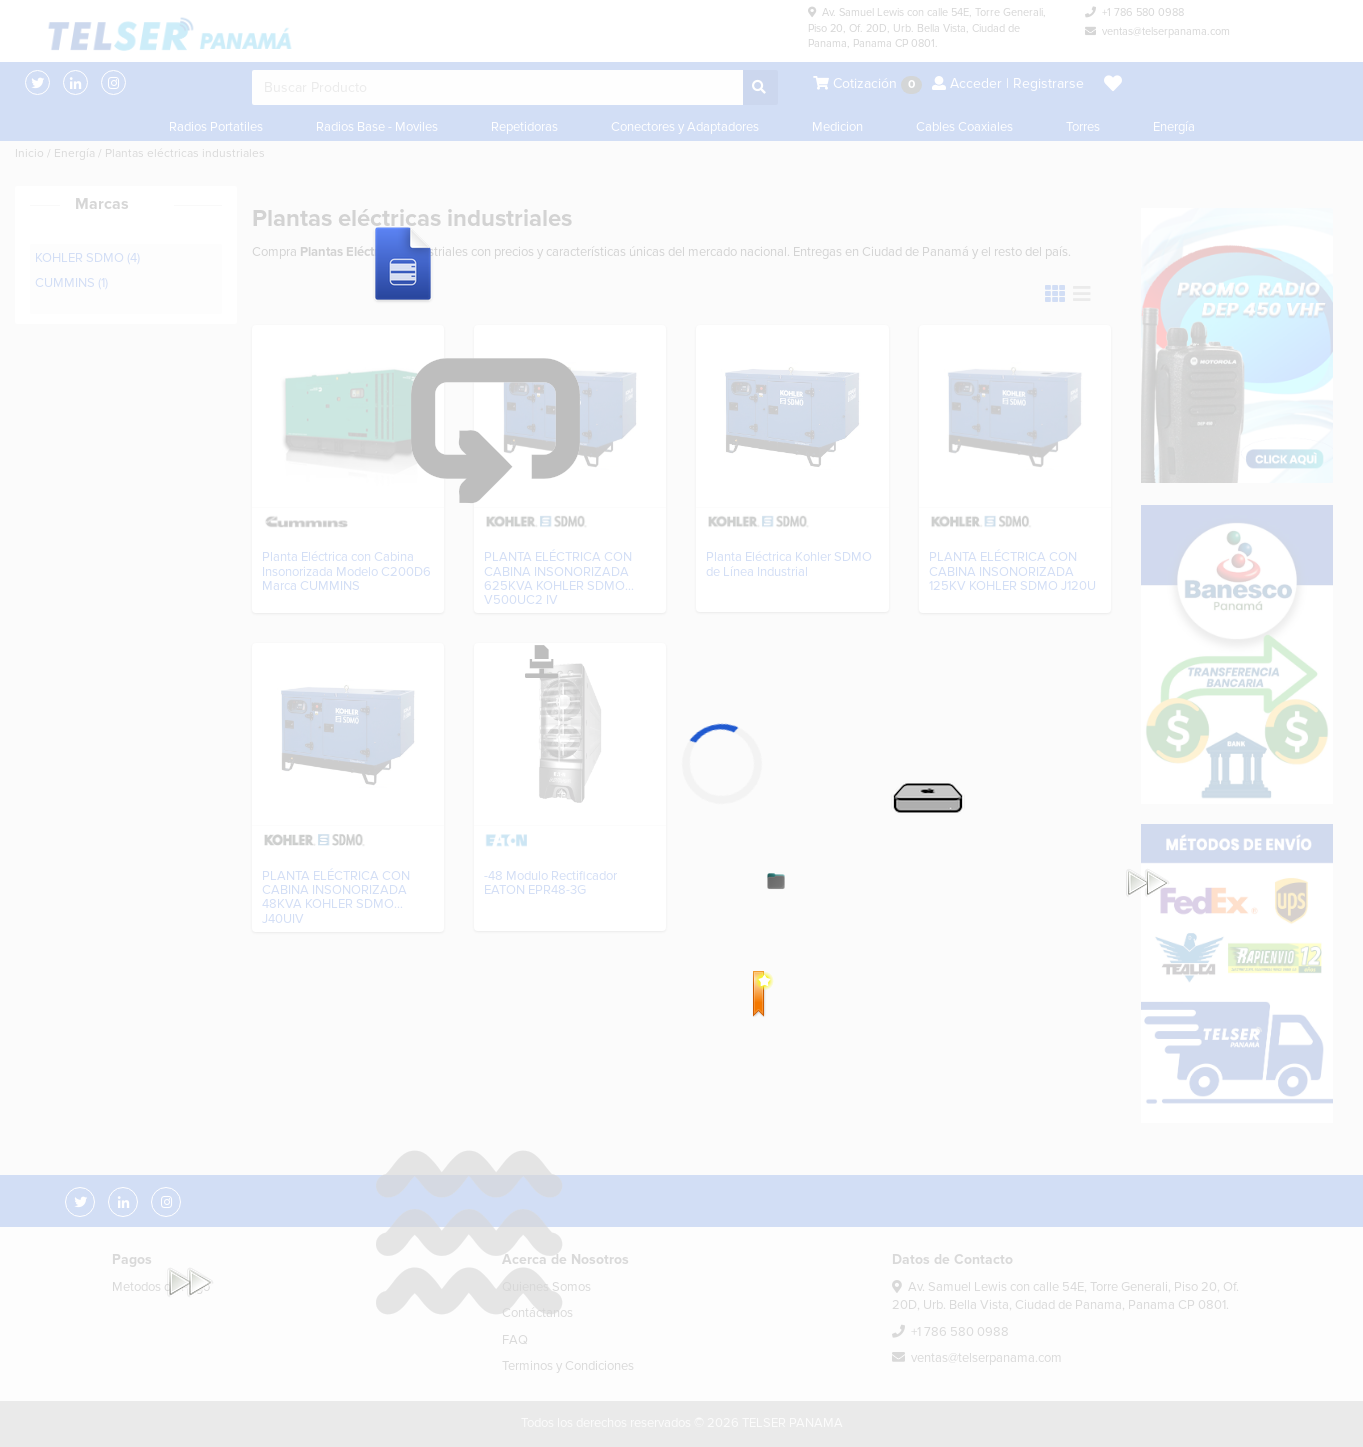 The width and height of the screenshot is (1363, 1447). I want to click on indicates foggy weather conditions, so click(469, 1232).